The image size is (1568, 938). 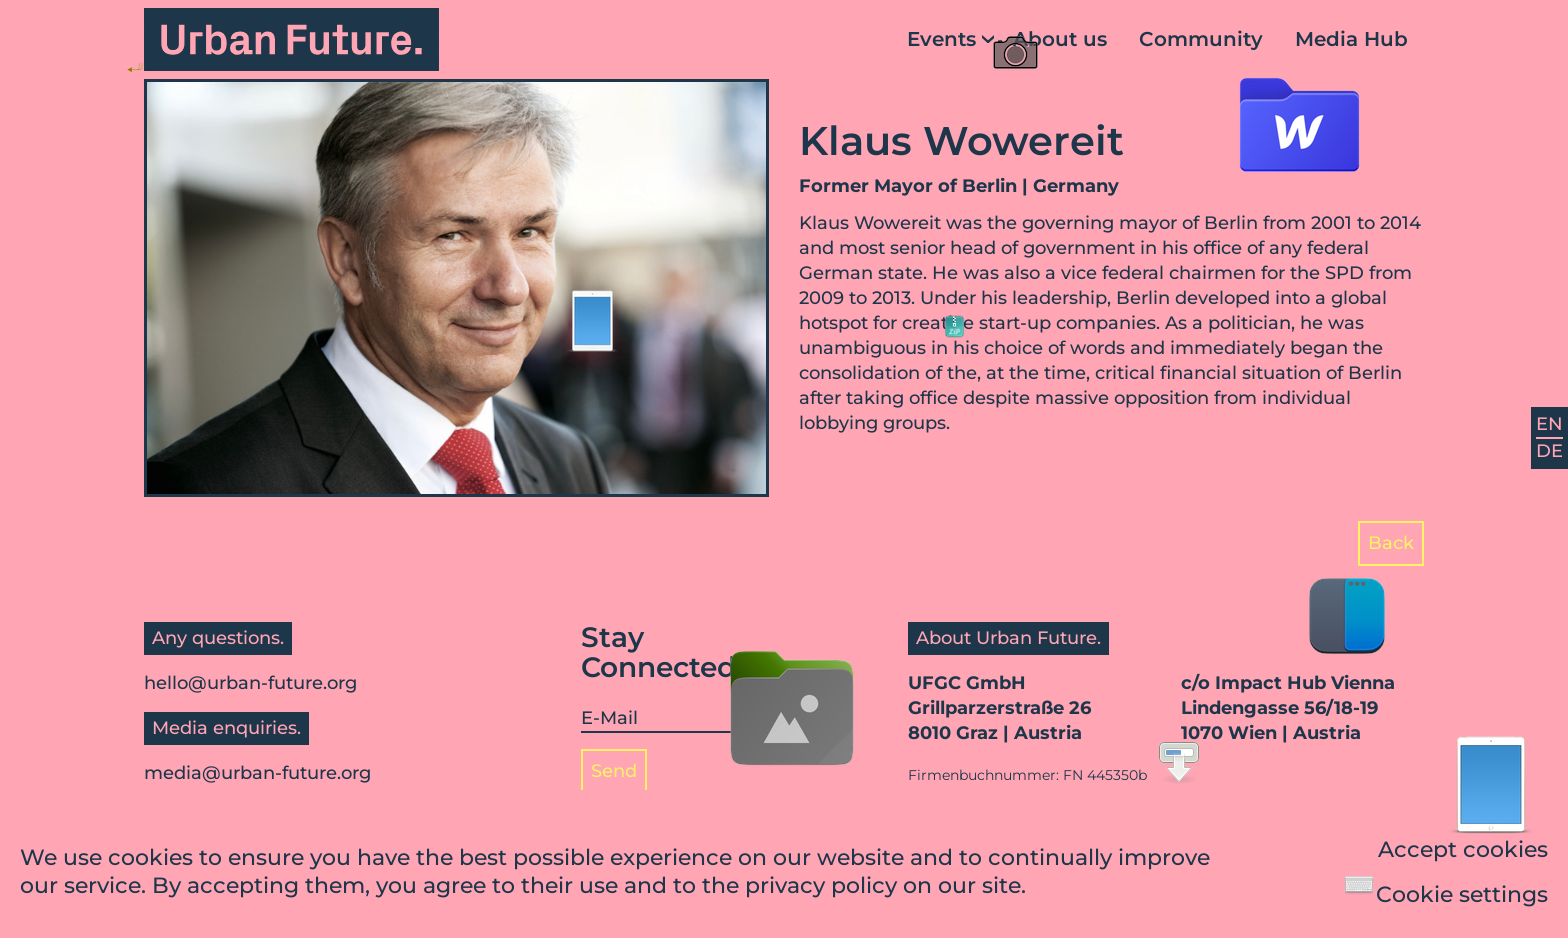 What do you see at coordinates (1299, 128) in the screenshot?
I see `folder containing Webflow project files` at bounding box center [1299, 128].